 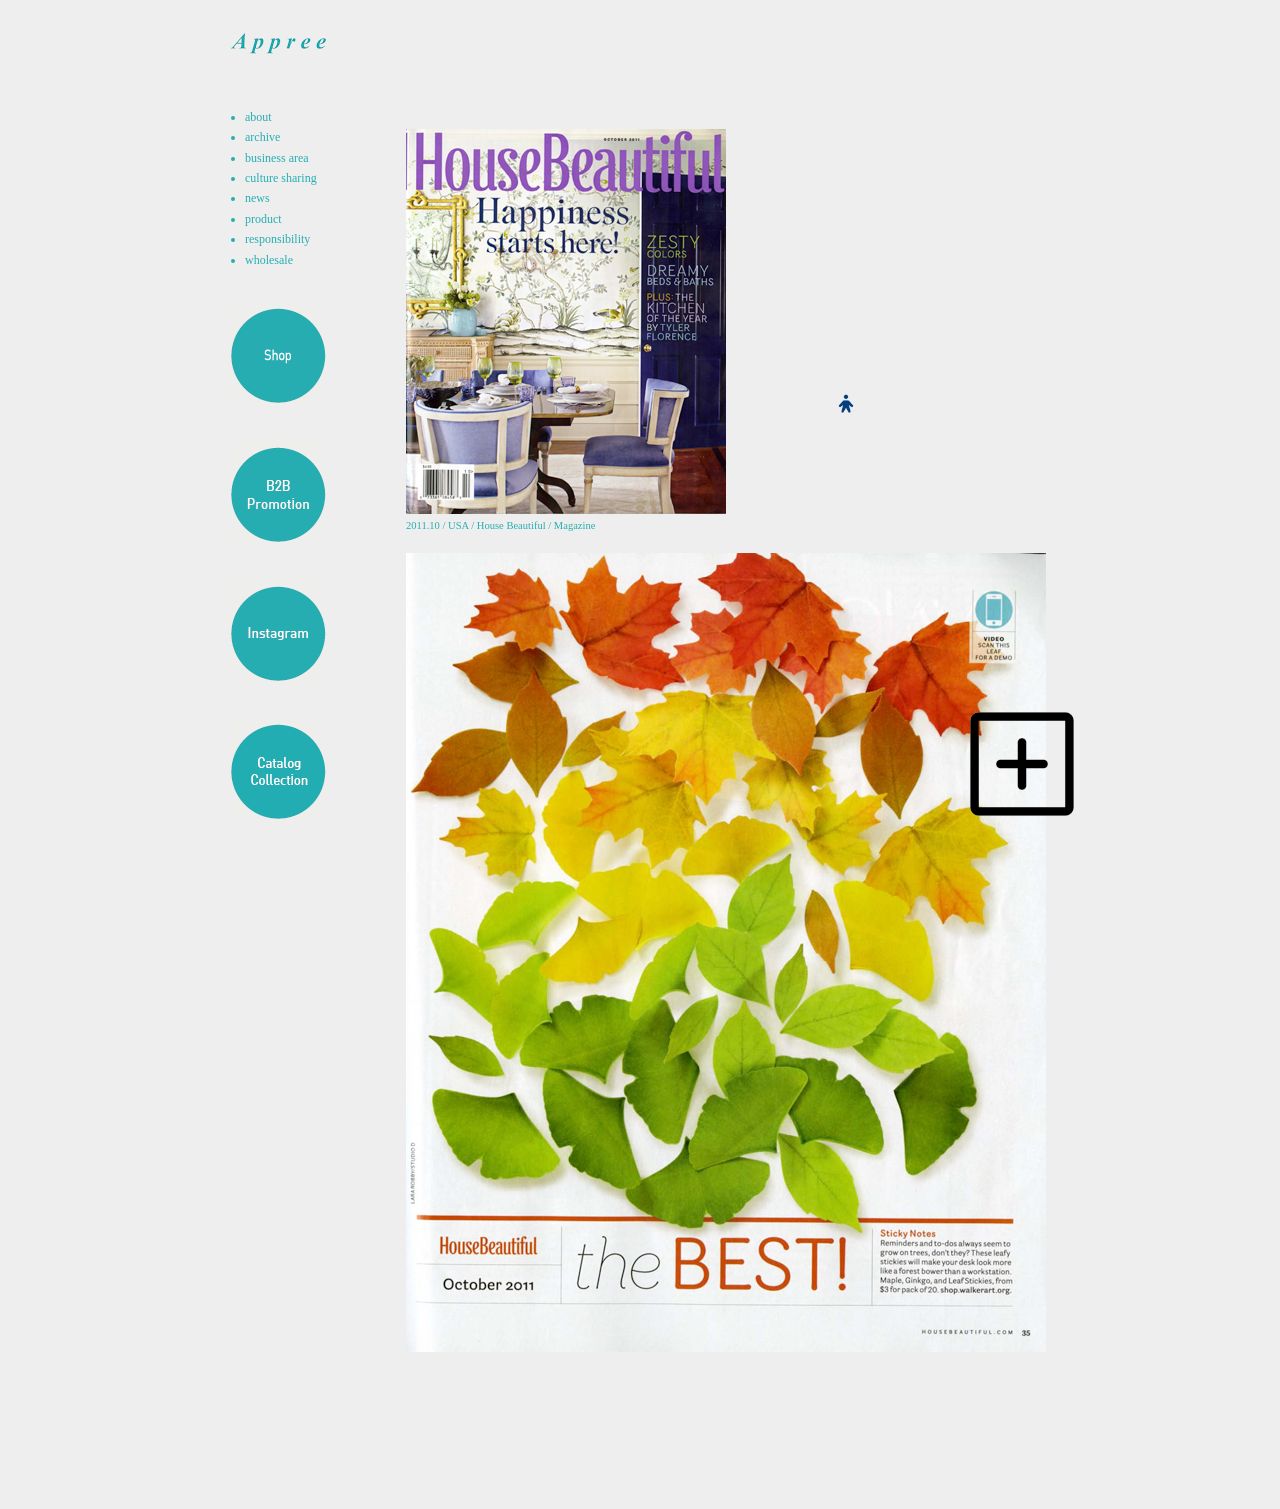 What do you see at coordinates (1022, 764) in the screenshot?
I see `add a new item` at bounding box center [1022, 764].